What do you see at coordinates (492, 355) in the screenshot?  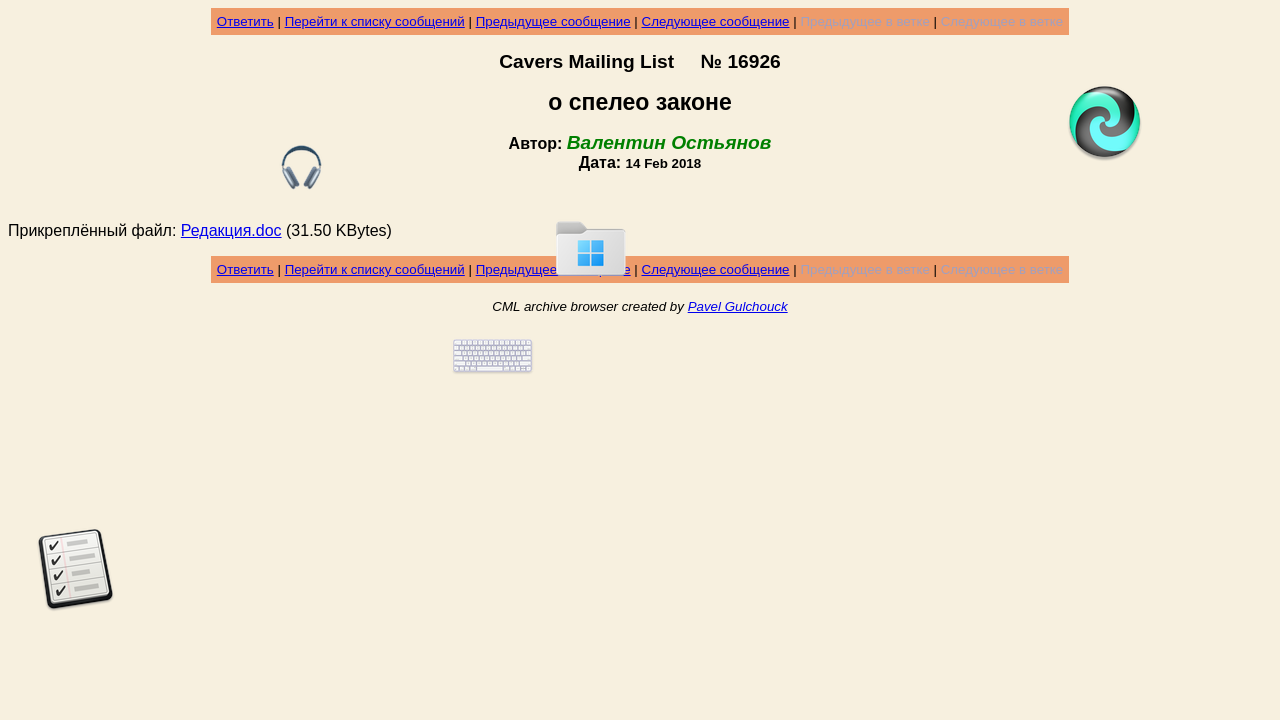 I see `connect a wireless bluetooth keyboard` at bounding box center [492, 355].